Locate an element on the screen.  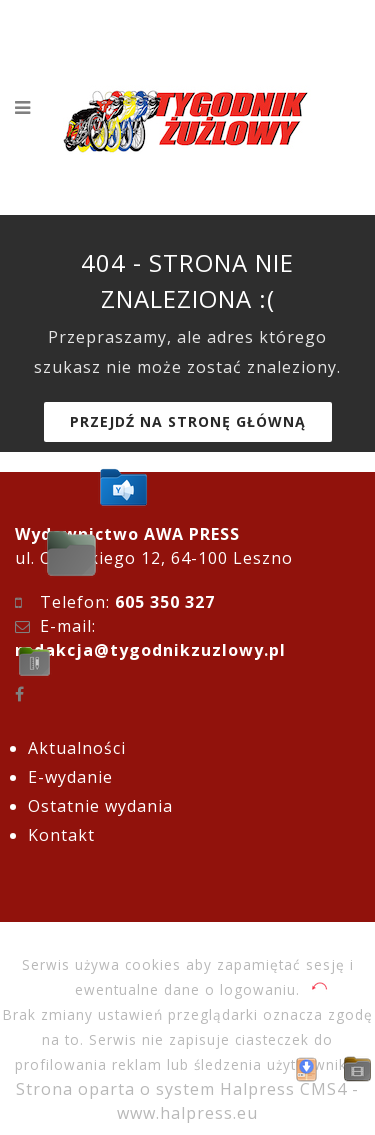
access your templates folder is located at coordinates (34, 661).